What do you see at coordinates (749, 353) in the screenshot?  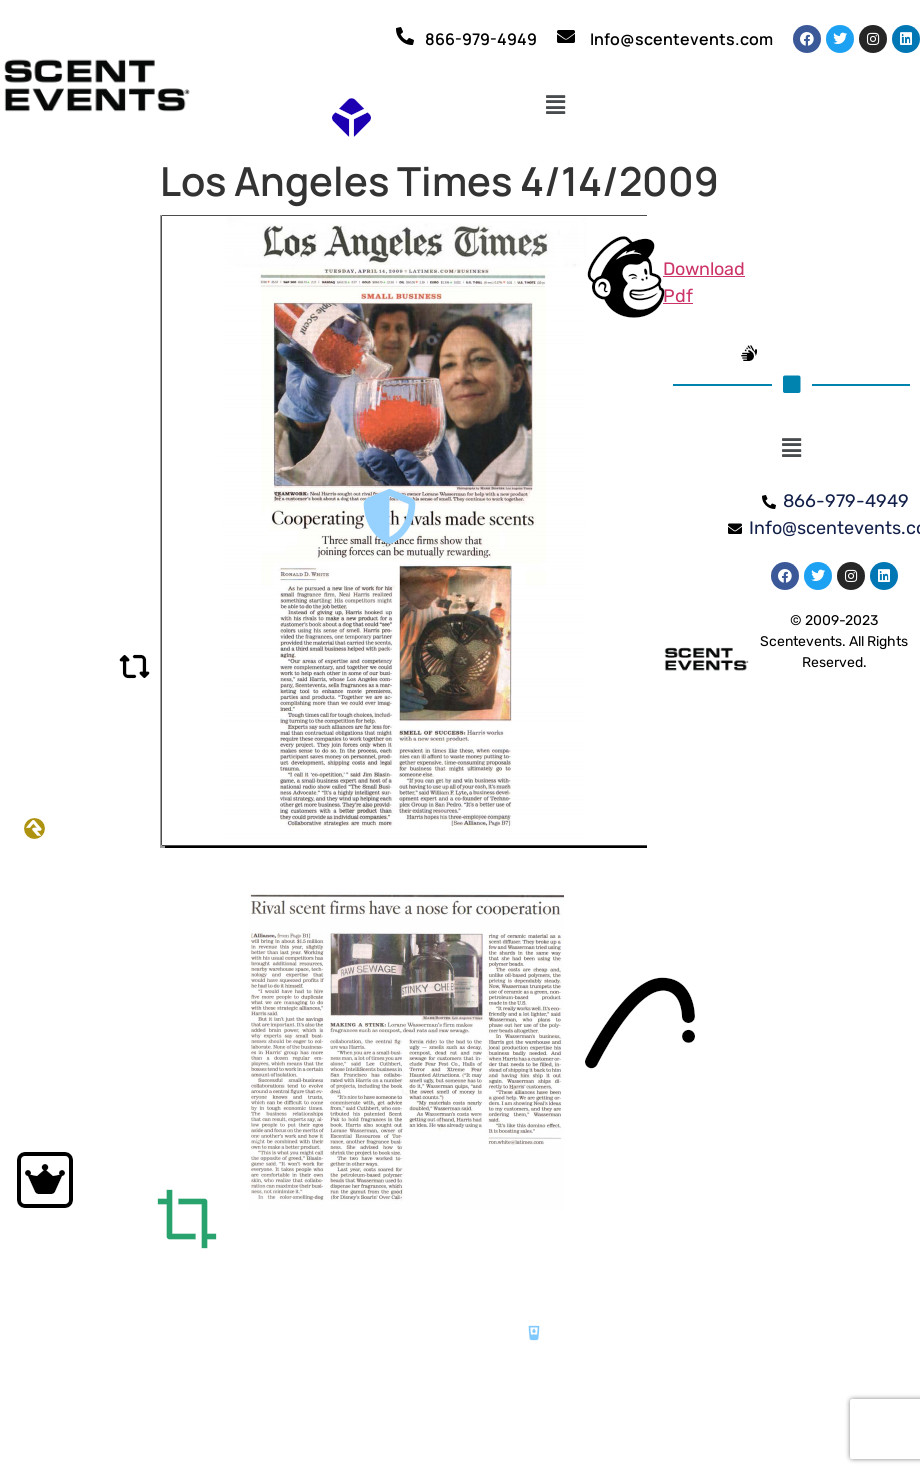 I see `access sign language interpretation options` at bounding box center [749, 353].